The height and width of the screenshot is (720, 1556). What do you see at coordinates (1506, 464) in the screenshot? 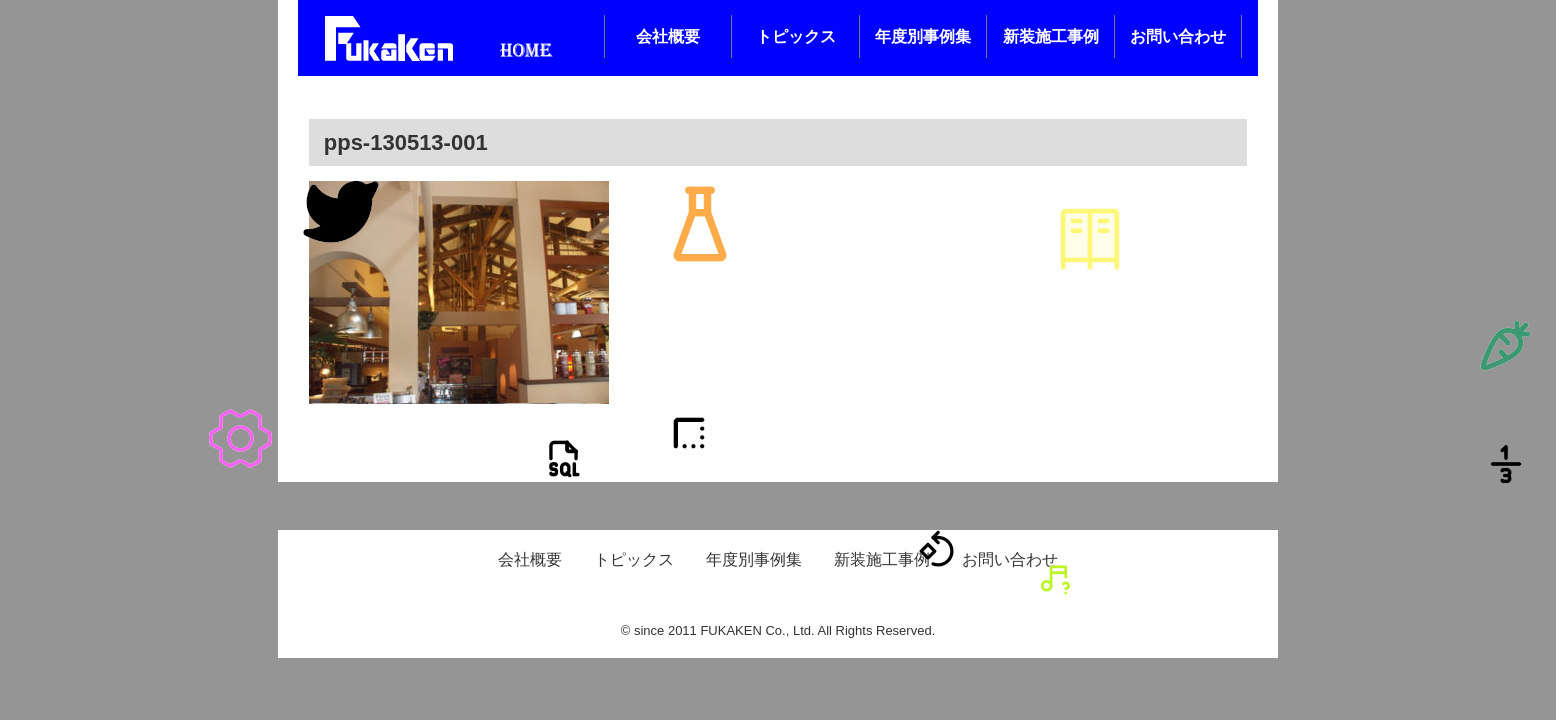
I see `fraction or division calculation tool` at bounding box center [1506, 464].